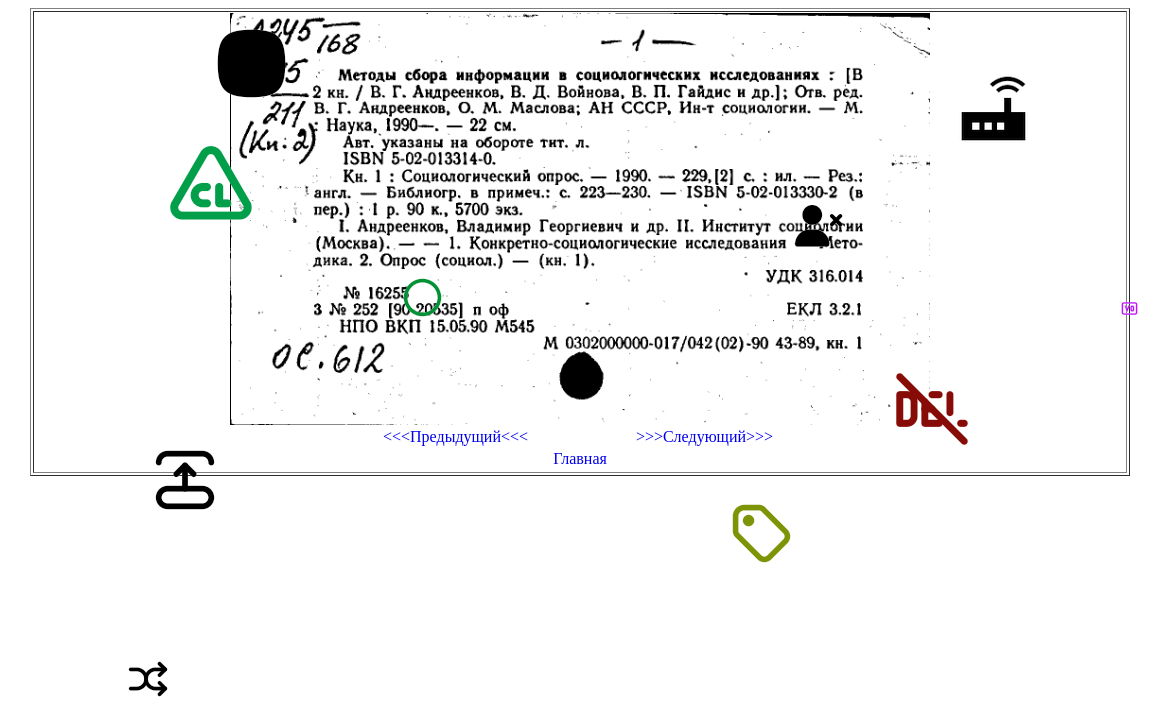 The width and height of the screenshot is (1160, 720). Describe the element at coordinates (993, 108) in the screenshot. I see `access router or network device settings` at that location.